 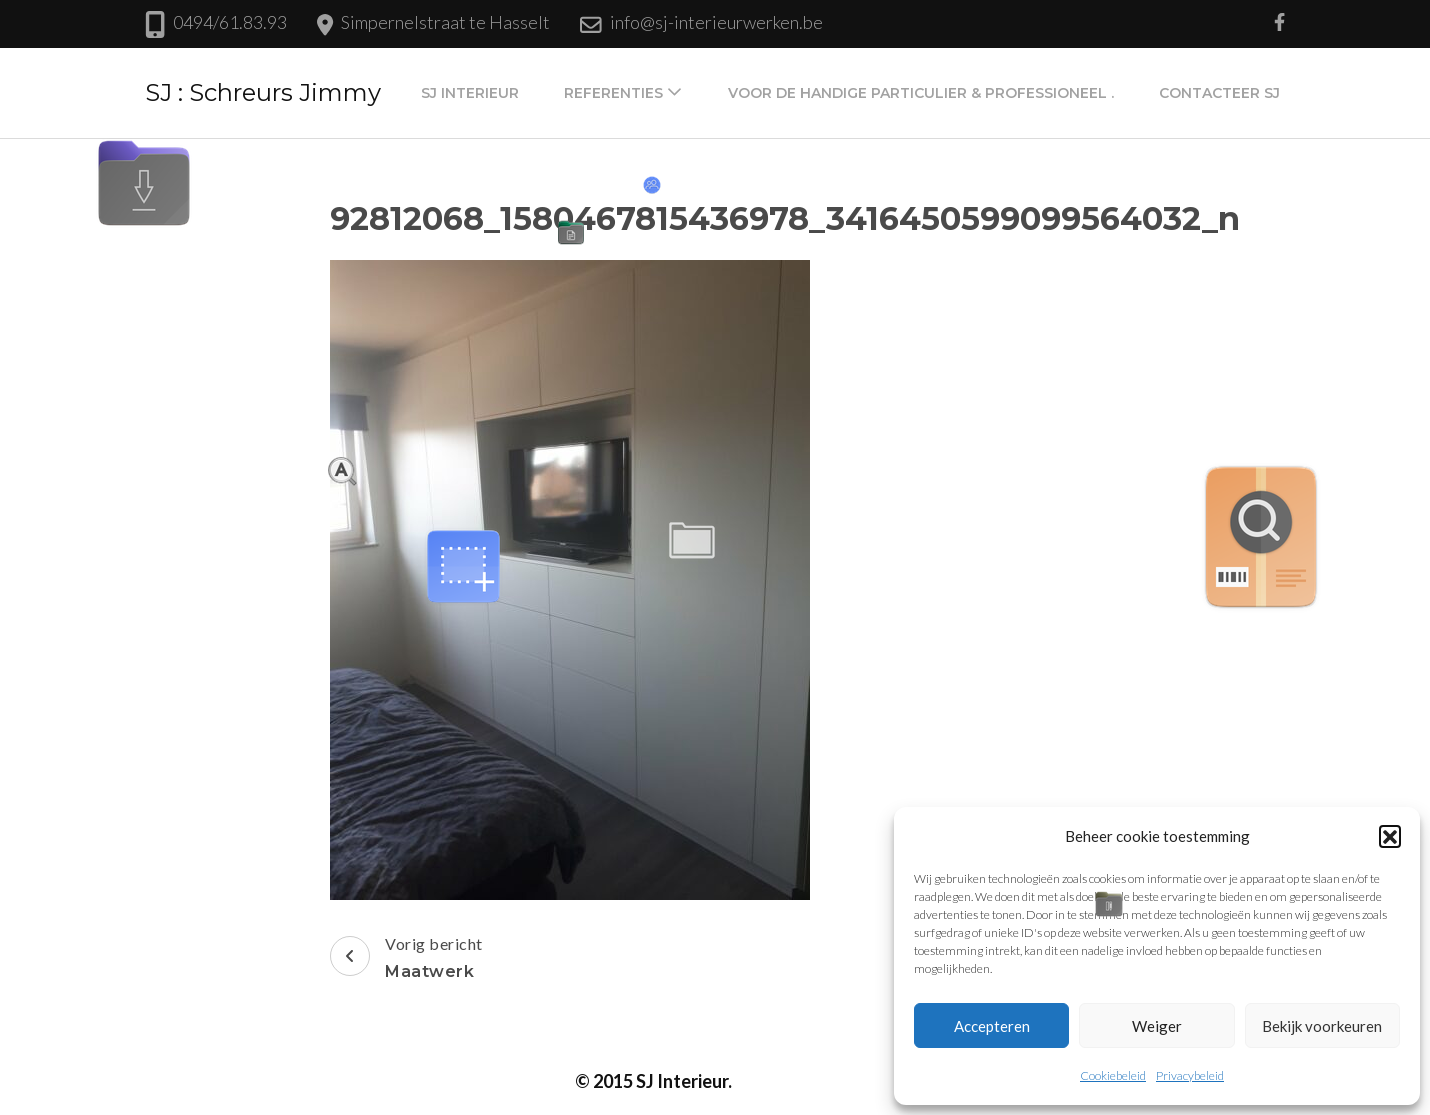 What do you see at coordinates (342, 471) in the screenshot?
I see `search within file contents` at bounding box center [342, 471].